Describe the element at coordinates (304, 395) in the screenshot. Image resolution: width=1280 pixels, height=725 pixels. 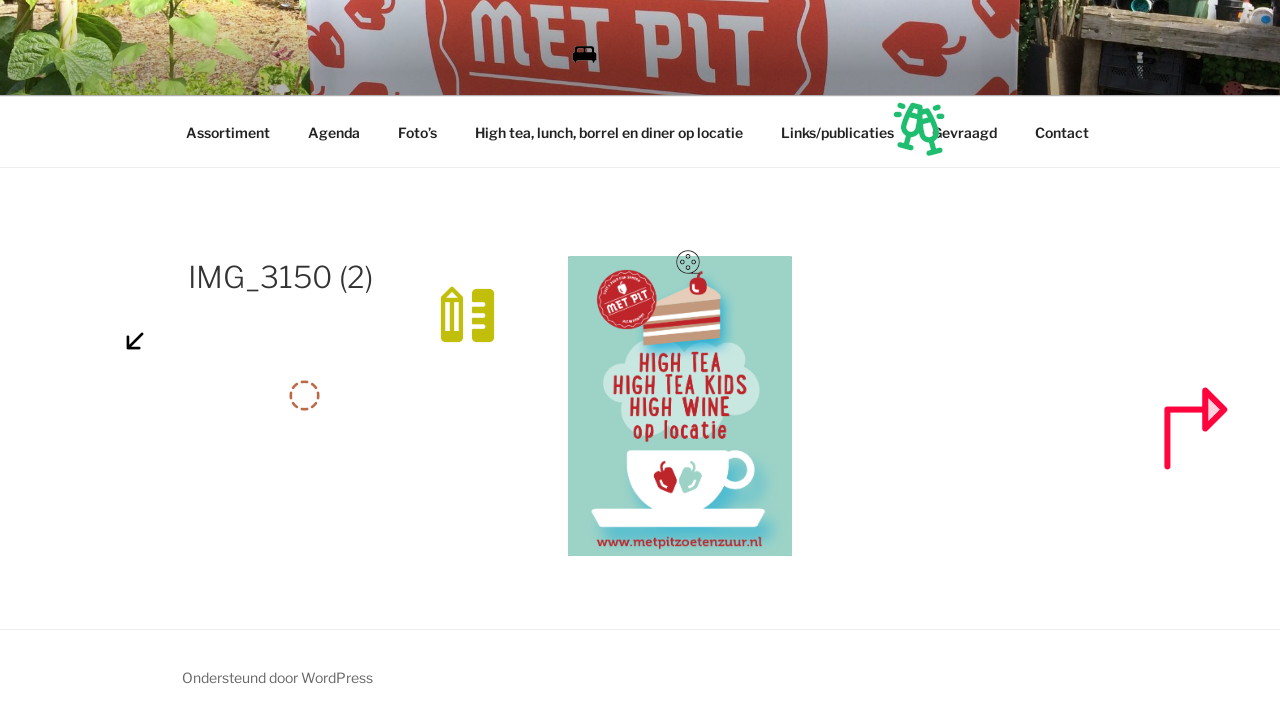
I see `indicates a pending or in-progress state` at that location.